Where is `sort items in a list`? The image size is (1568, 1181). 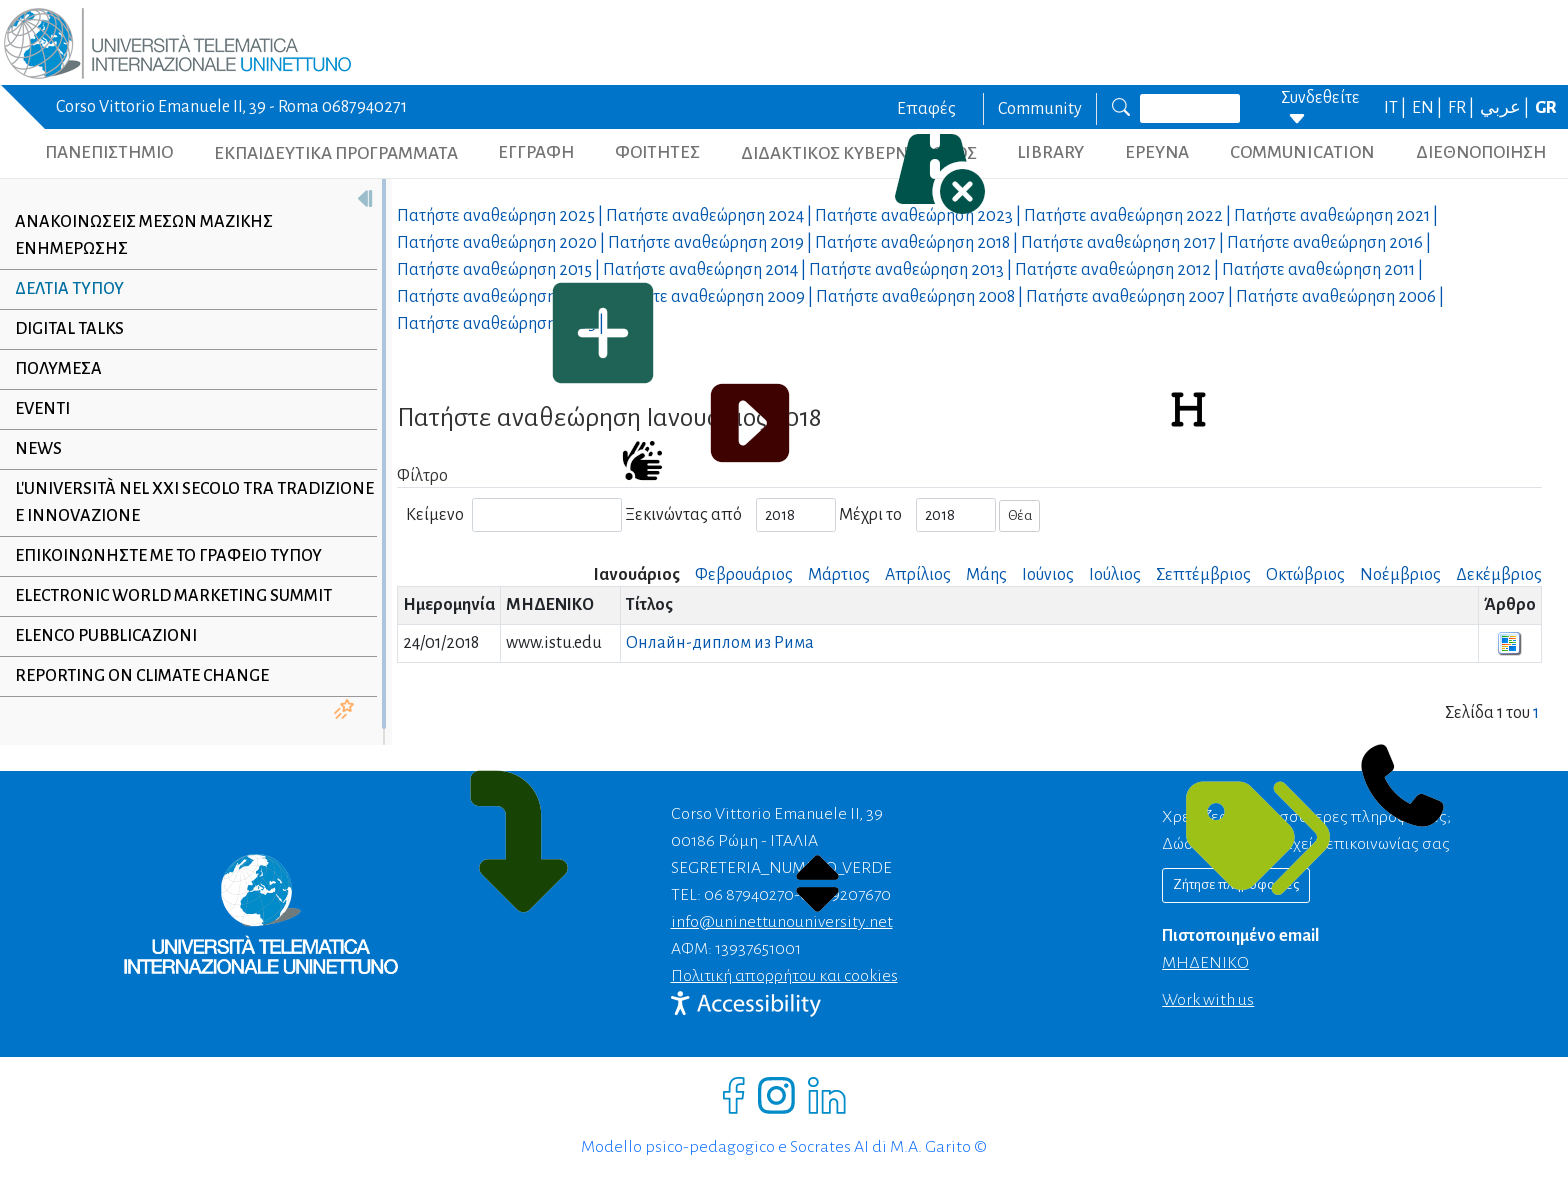
sort items in a list is located at coordinates (817, 883).